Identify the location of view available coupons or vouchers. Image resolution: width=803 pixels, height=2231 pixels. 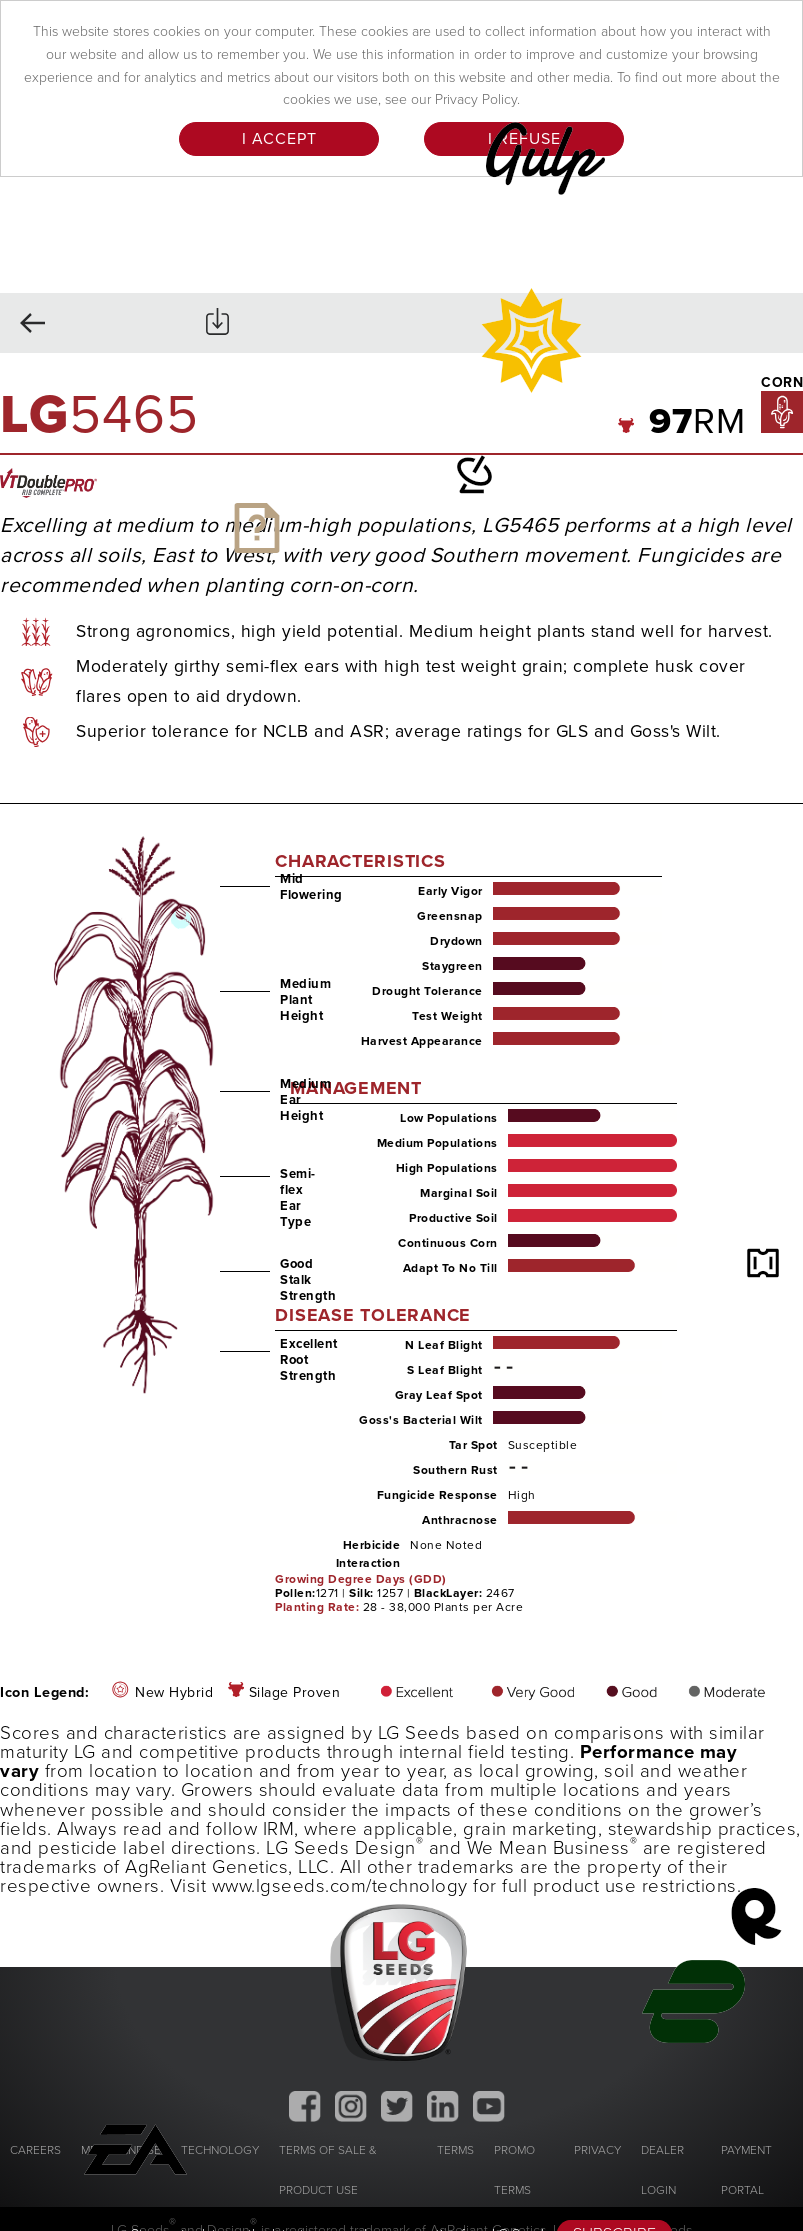
(763, 1263).